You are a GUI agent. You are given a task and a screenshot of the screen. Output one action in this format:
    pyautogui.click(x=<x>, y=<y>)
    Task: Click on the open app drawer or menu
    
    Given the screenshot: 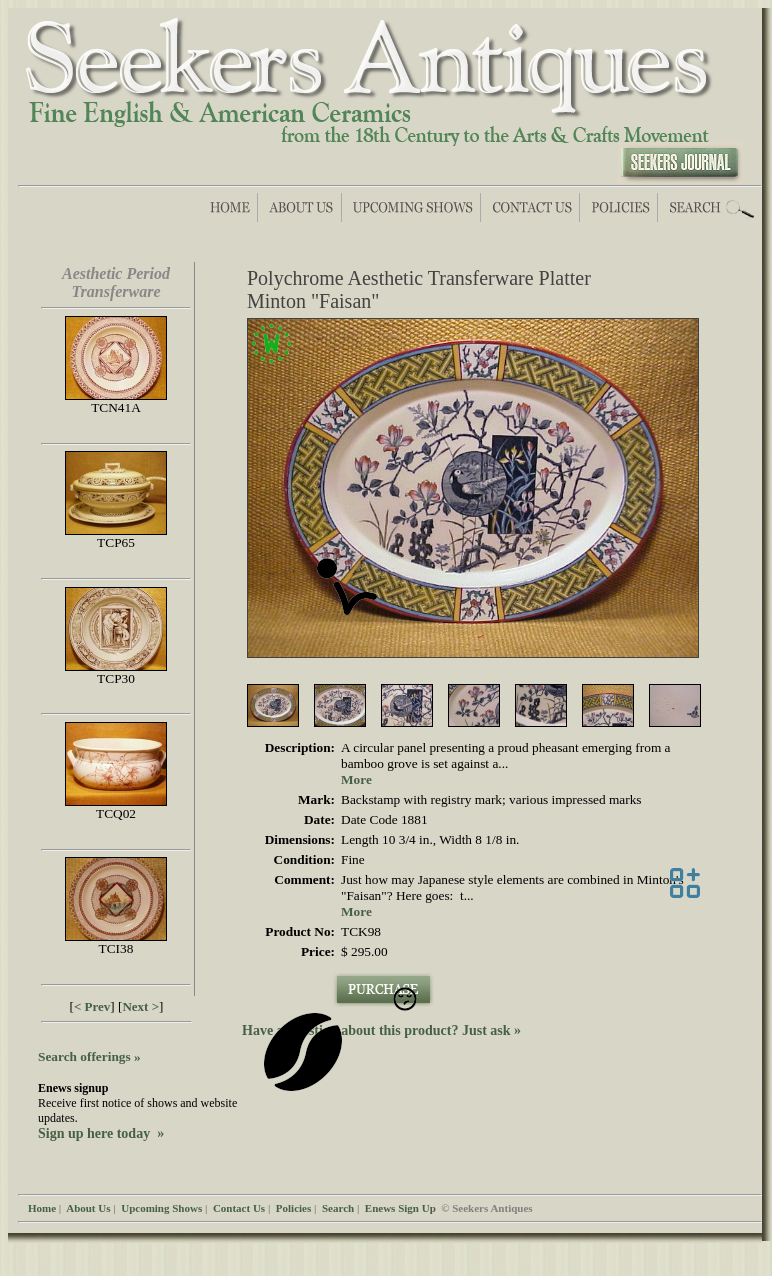 What is the action you would take?
    pyautogui.click(x=685, y=883)
    